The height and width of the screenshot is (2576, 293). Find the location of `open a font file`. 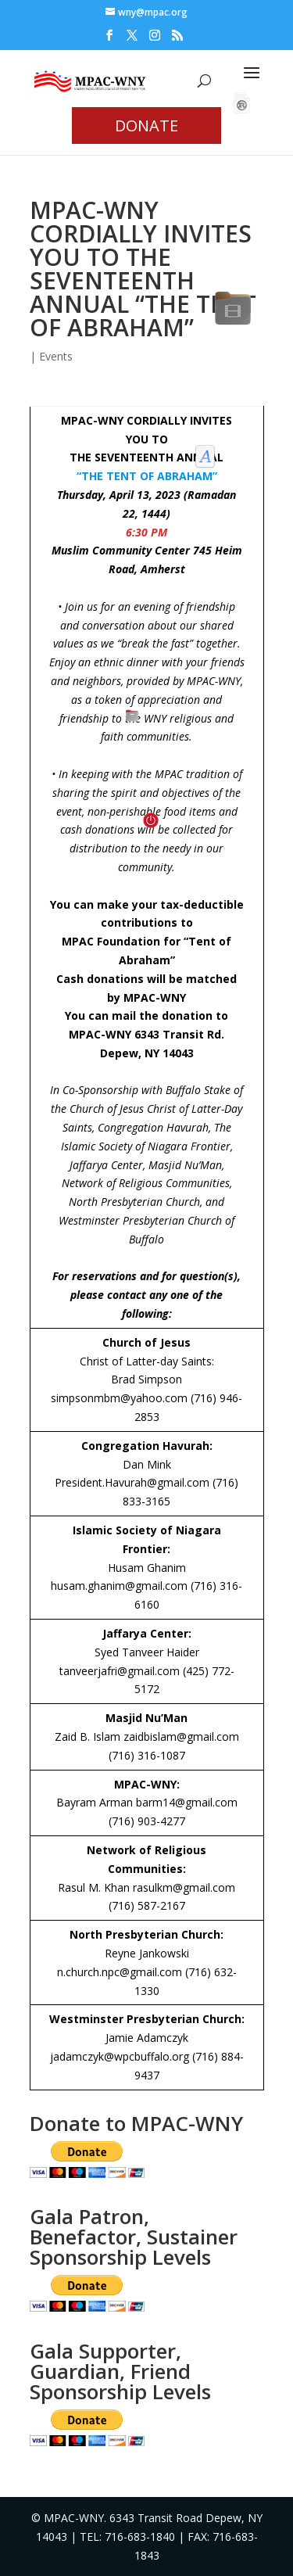

open a font file is located at coordinates (205, 456).